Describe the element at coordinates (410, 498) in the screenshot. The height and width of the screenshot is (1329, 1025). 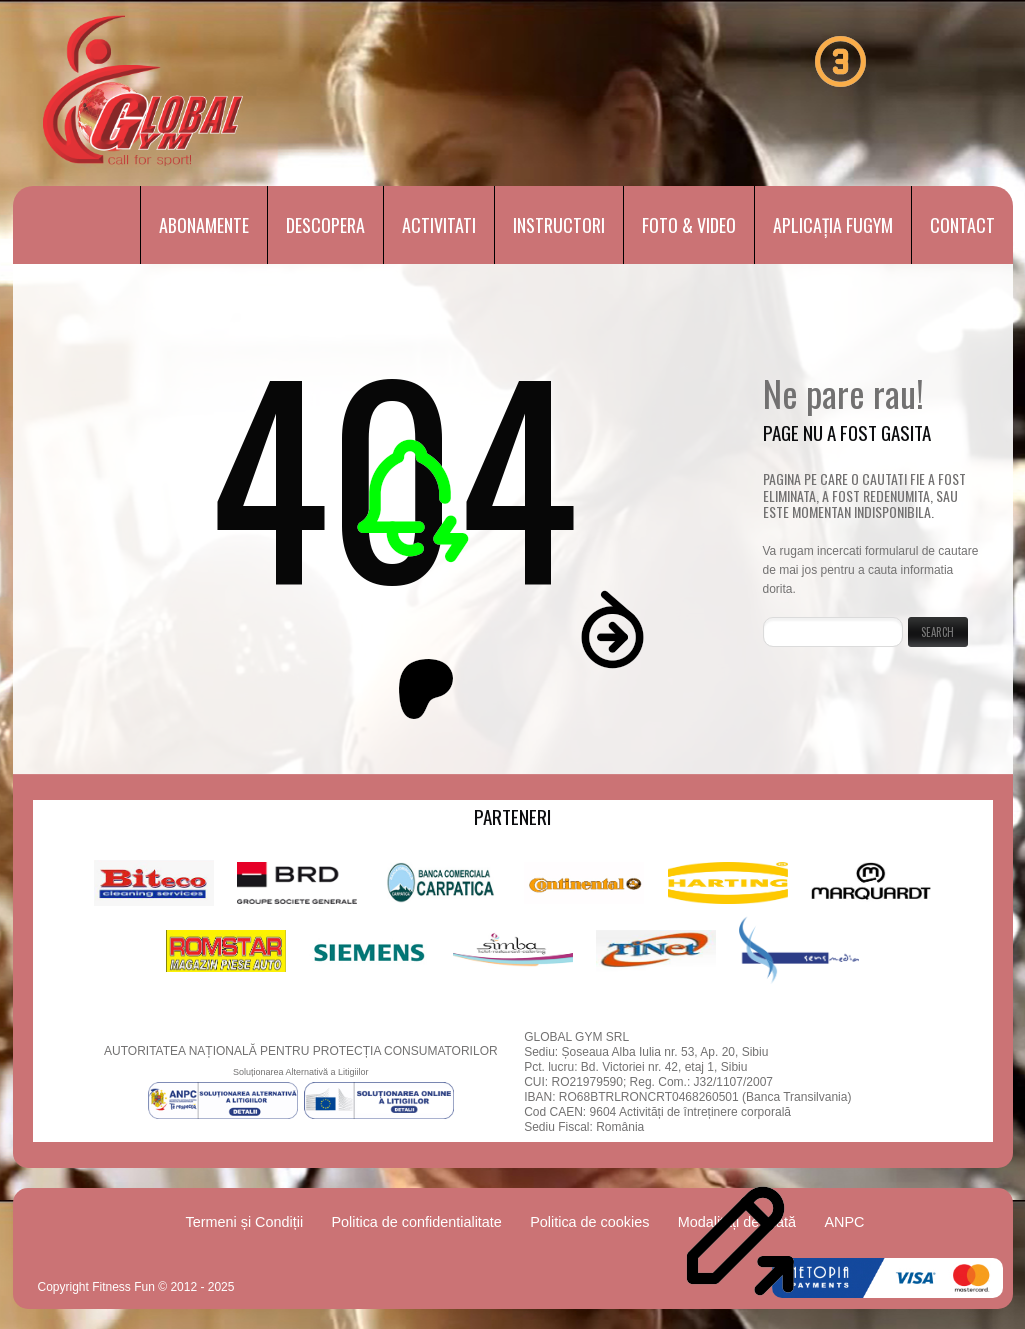
I see `notification triggered by an automated action or event` at that location.